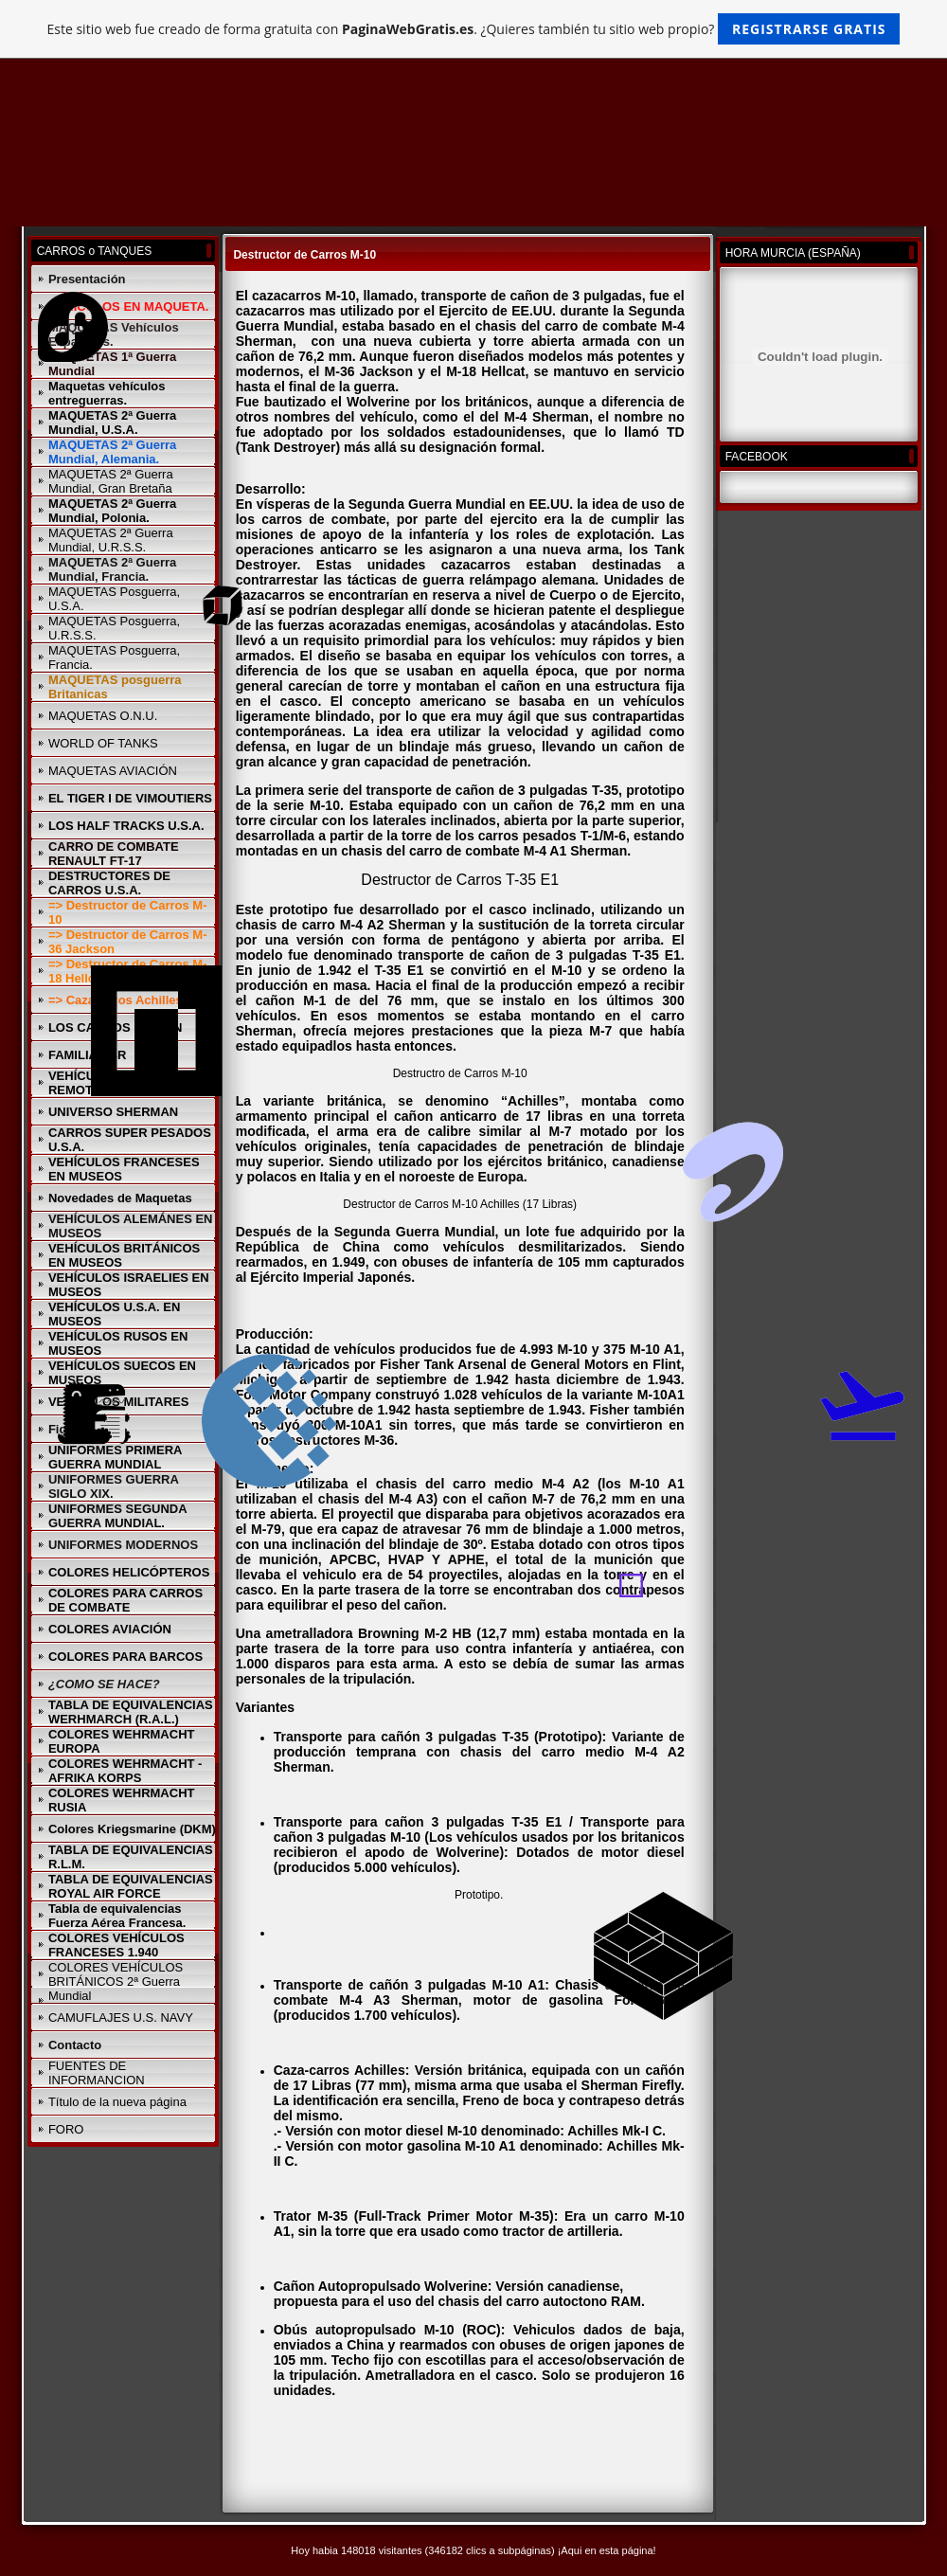 Image resolution: width=947 pixels, height=2576 pixels. I want to click on Linux Containers (LXC) logo, so click(663, 1955).